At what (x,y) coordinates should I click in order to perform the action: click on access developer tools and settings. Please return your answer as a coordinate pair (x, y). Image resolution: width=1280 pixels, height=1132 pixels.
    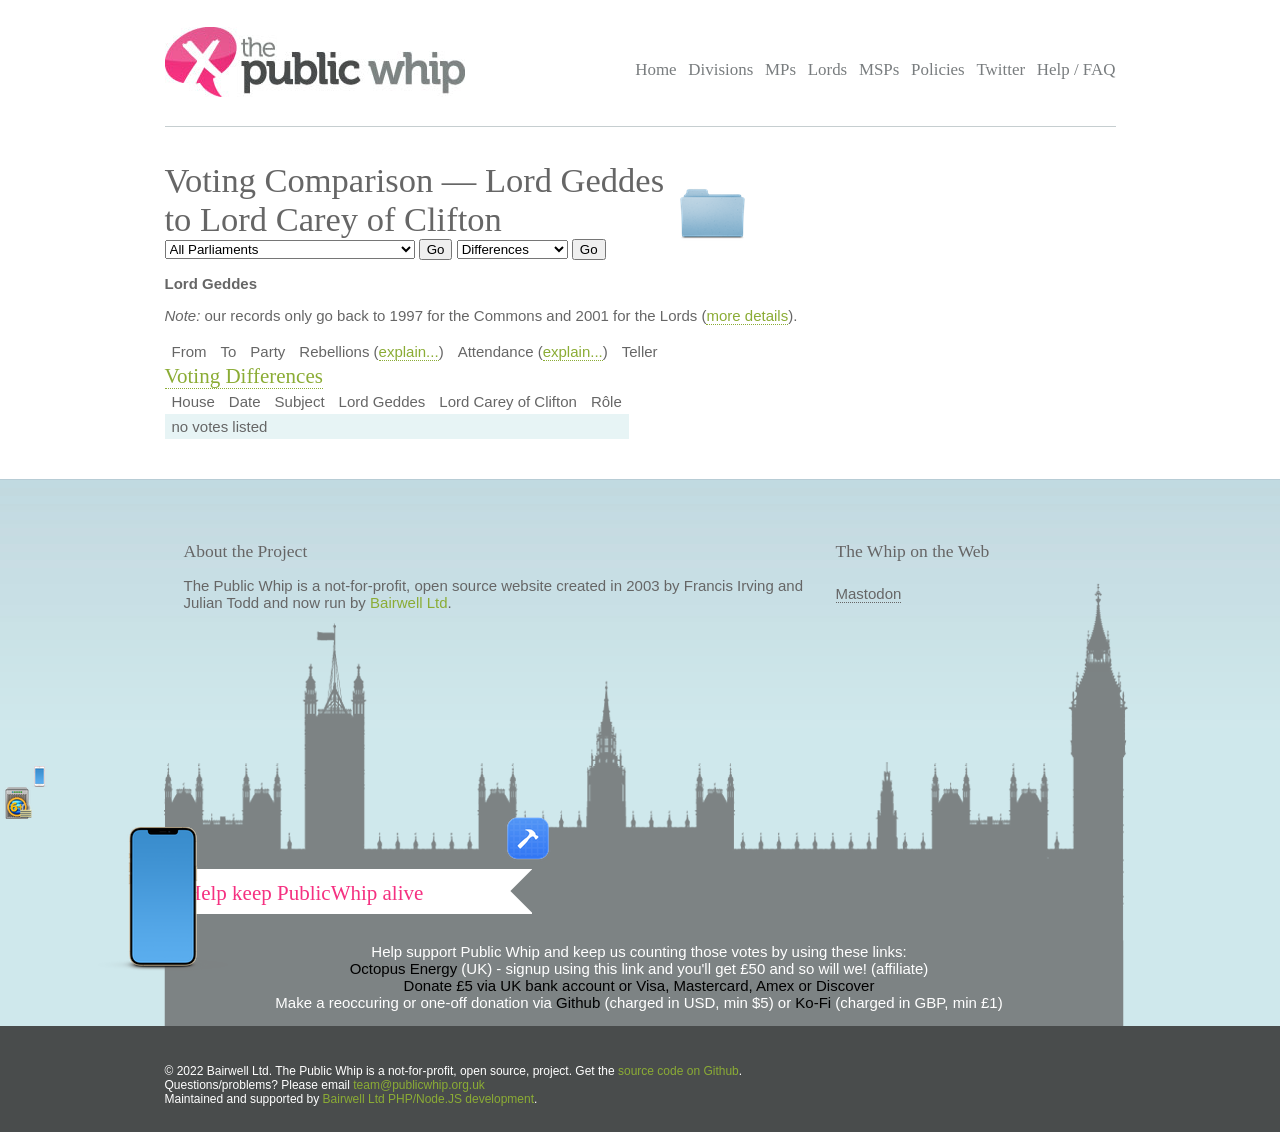
    Looking at the image, I should click on (528, 839).